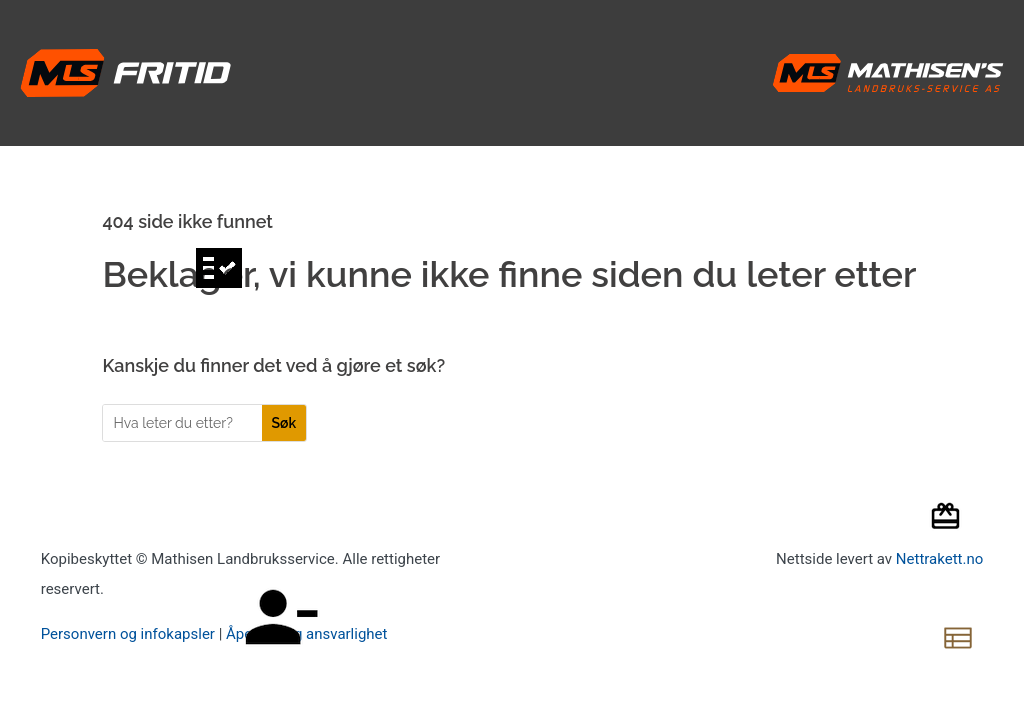 The height and width of the screenshot is (720, 1024). Describe the element at coordinates (958, 638) in the screenshot. I see `view data in table format` at that location.